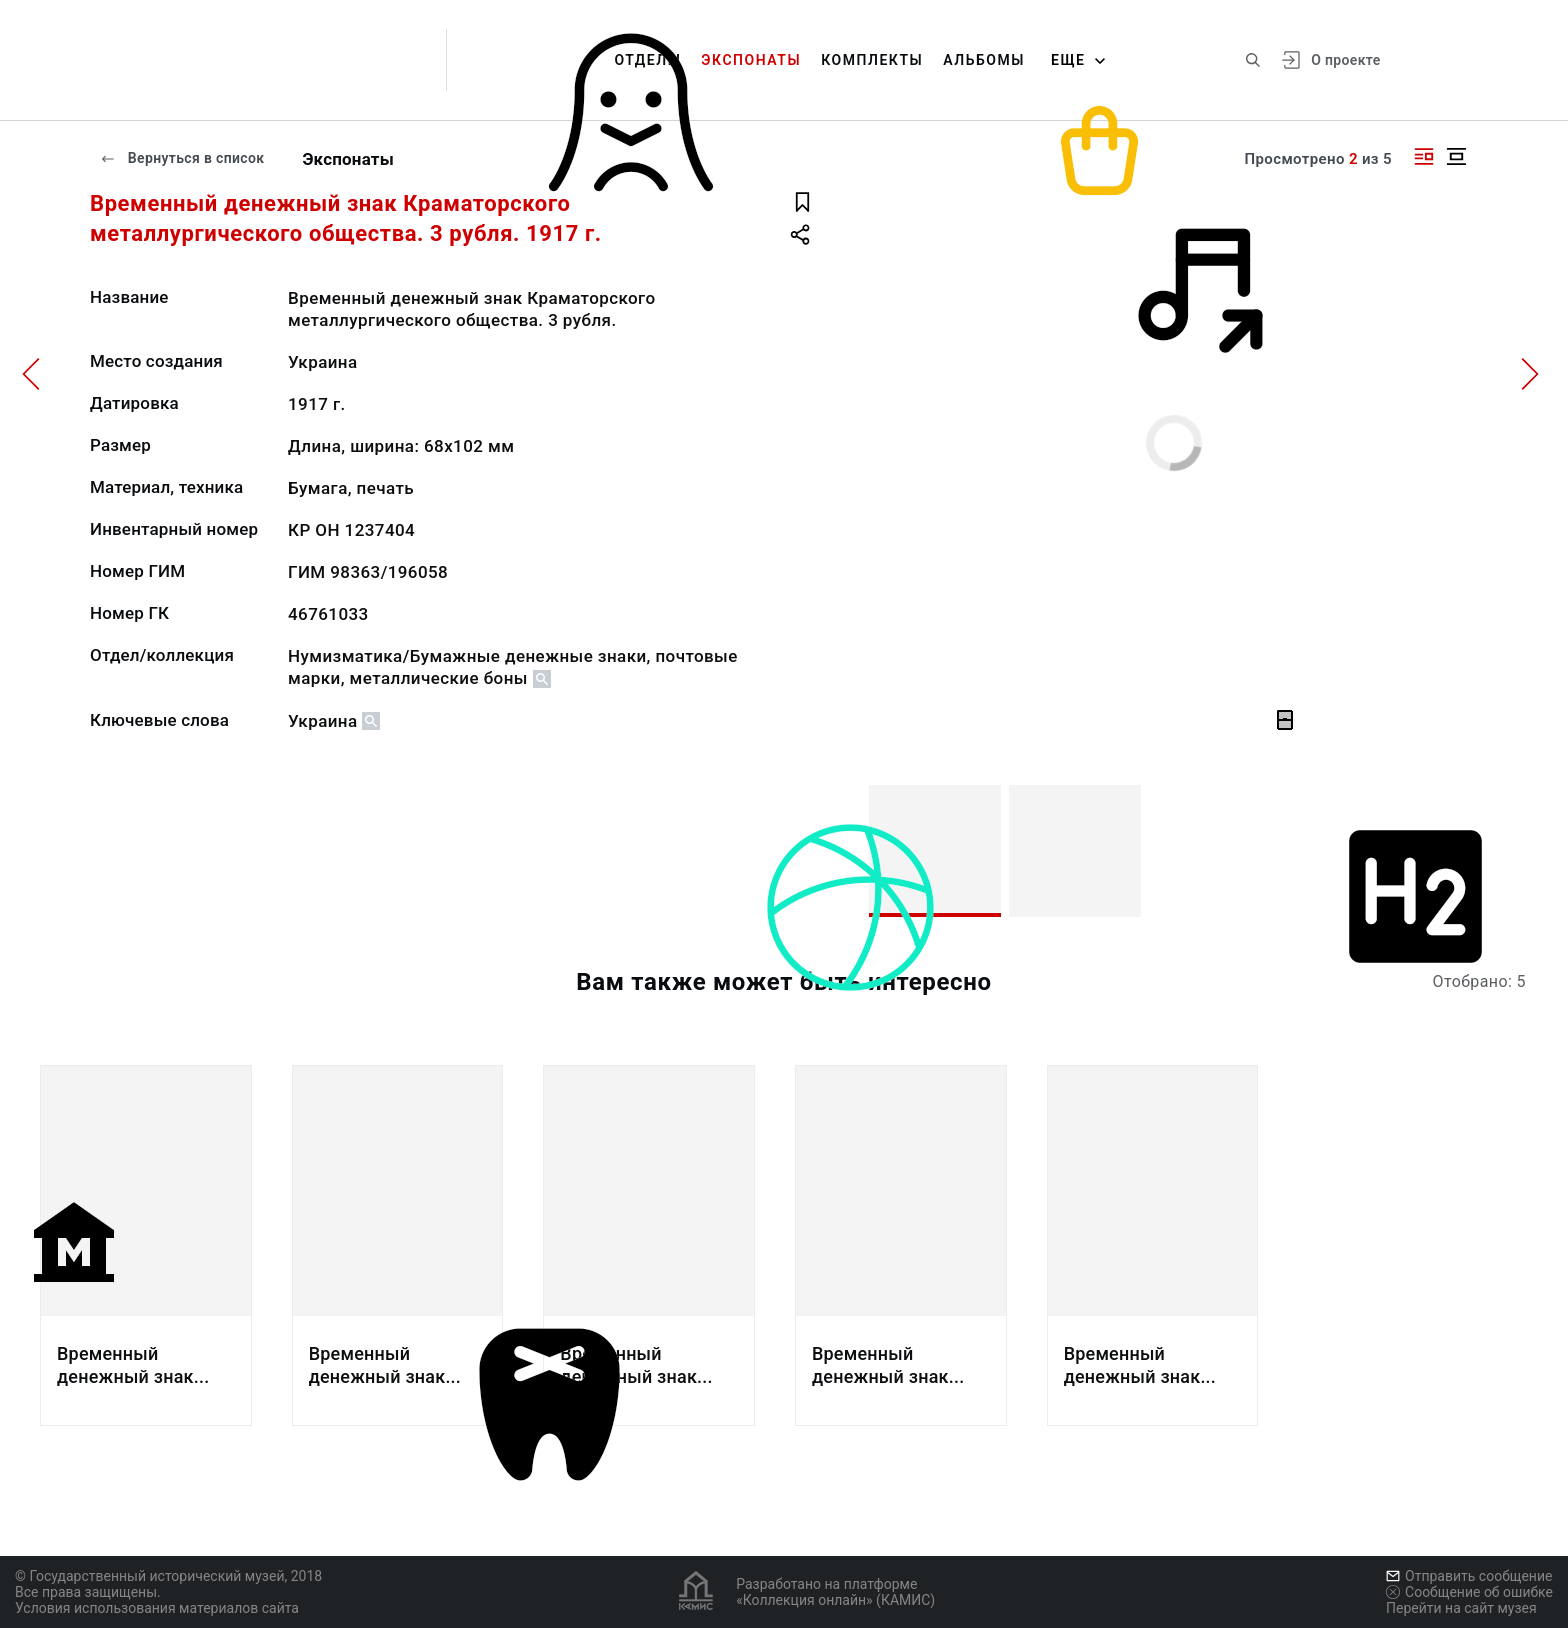 Image resolution: width=1568 pixels, height=1628 pixels. What do you see at coordinates (1415, 896) in the screenshot?
I see `format text as heading level 2` at bounding box center [1415, 896].